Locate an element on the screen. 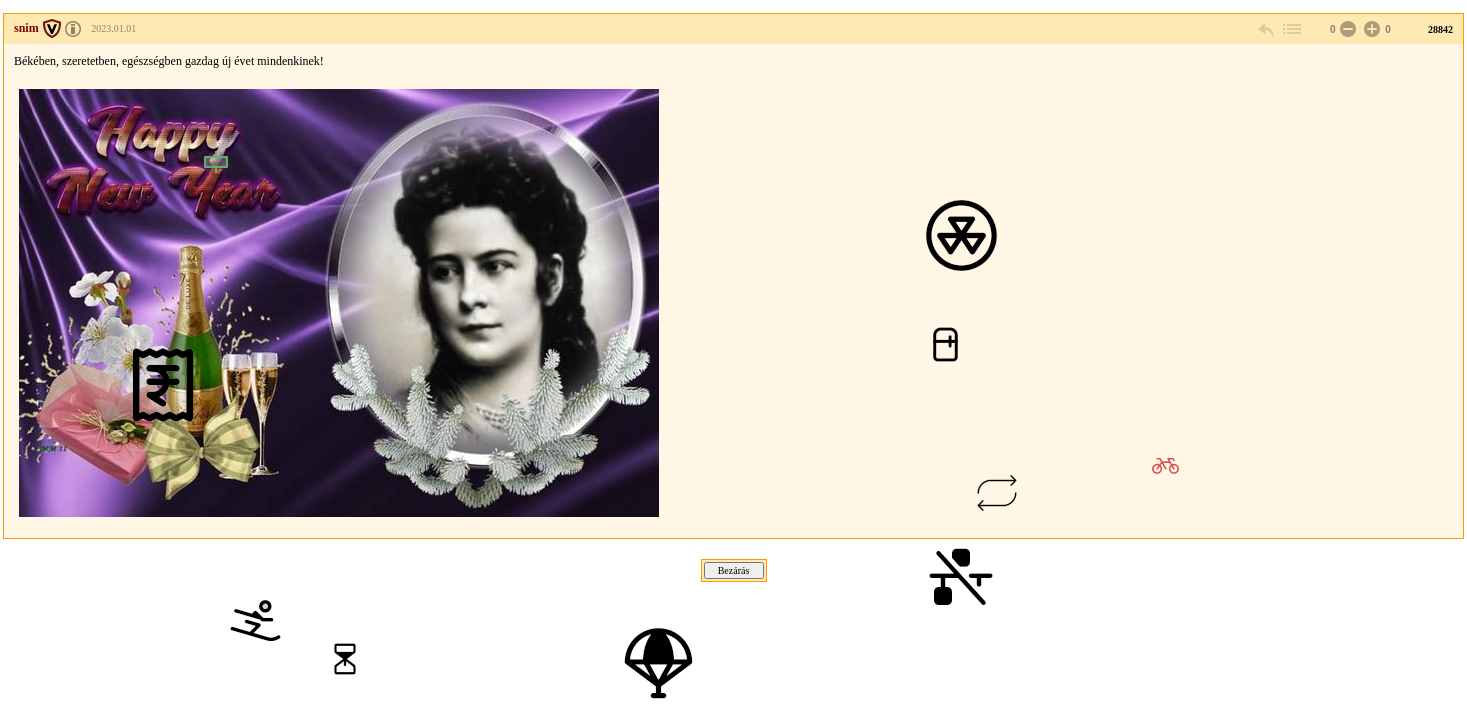 The height and width of the screenshot is (720, 1467). access skiing or winter sports activities is located at coordinates (255, 621).